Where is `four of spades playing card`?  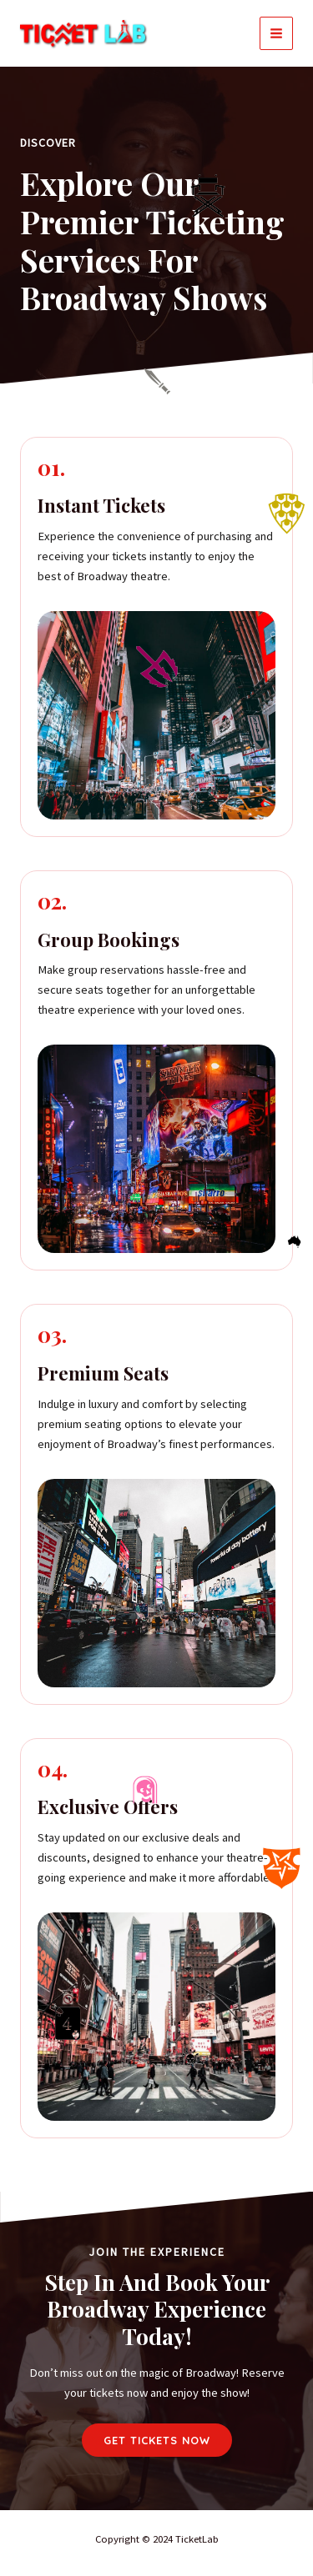
four of spades playing card is located at coordinates (68, 2023).